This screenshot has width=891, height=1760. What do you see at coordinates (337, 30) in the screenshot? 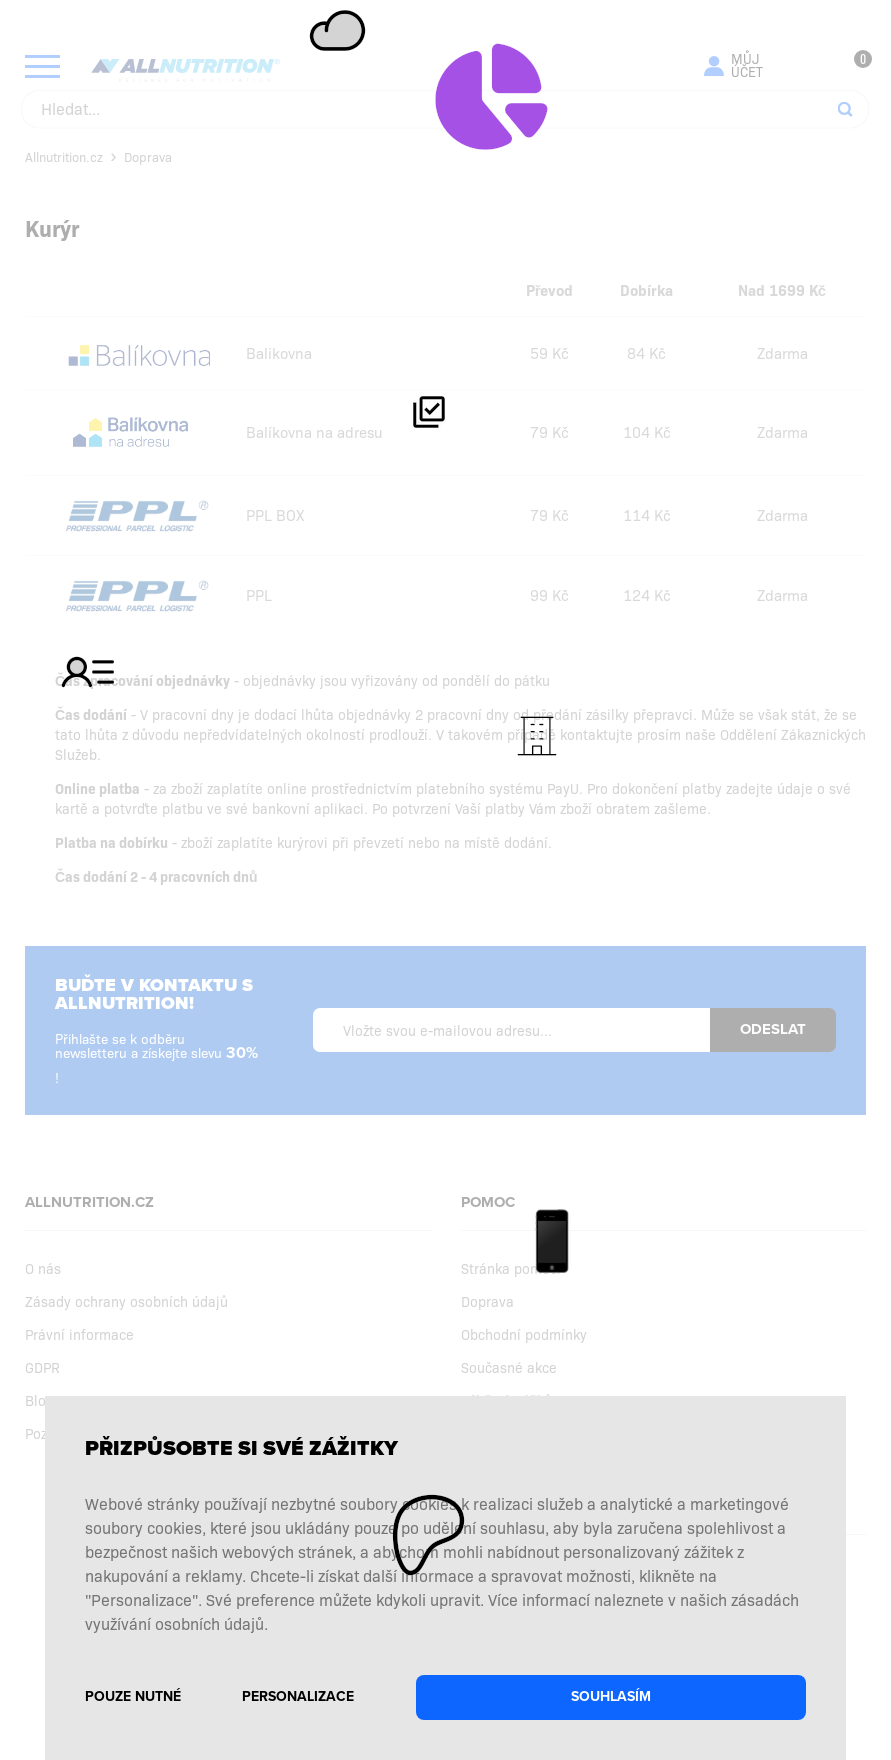
I see `access cloud storage` at bounding box center [337, 30].